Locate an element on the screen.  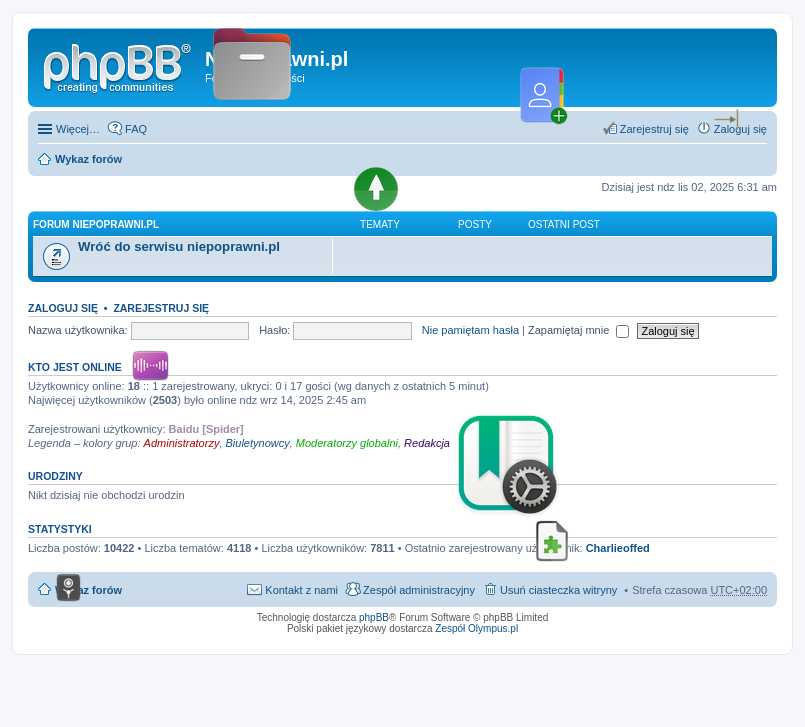
indicates a software update is available is located at coordinates (376, 189).